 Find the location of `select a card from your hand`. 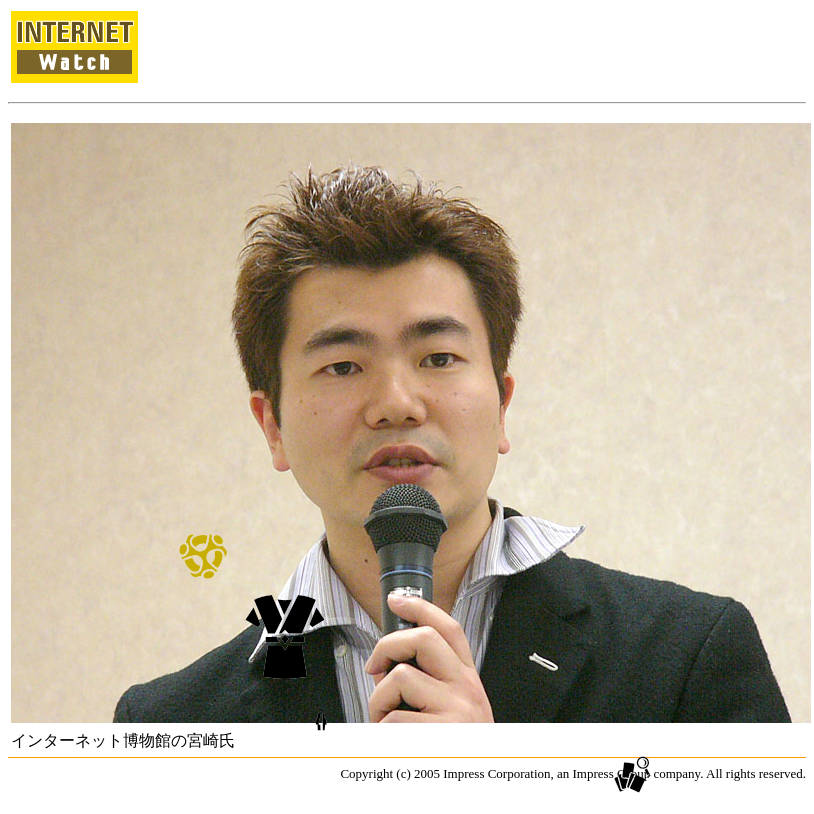

select a card from your hand is located at coordinates (632, 774).